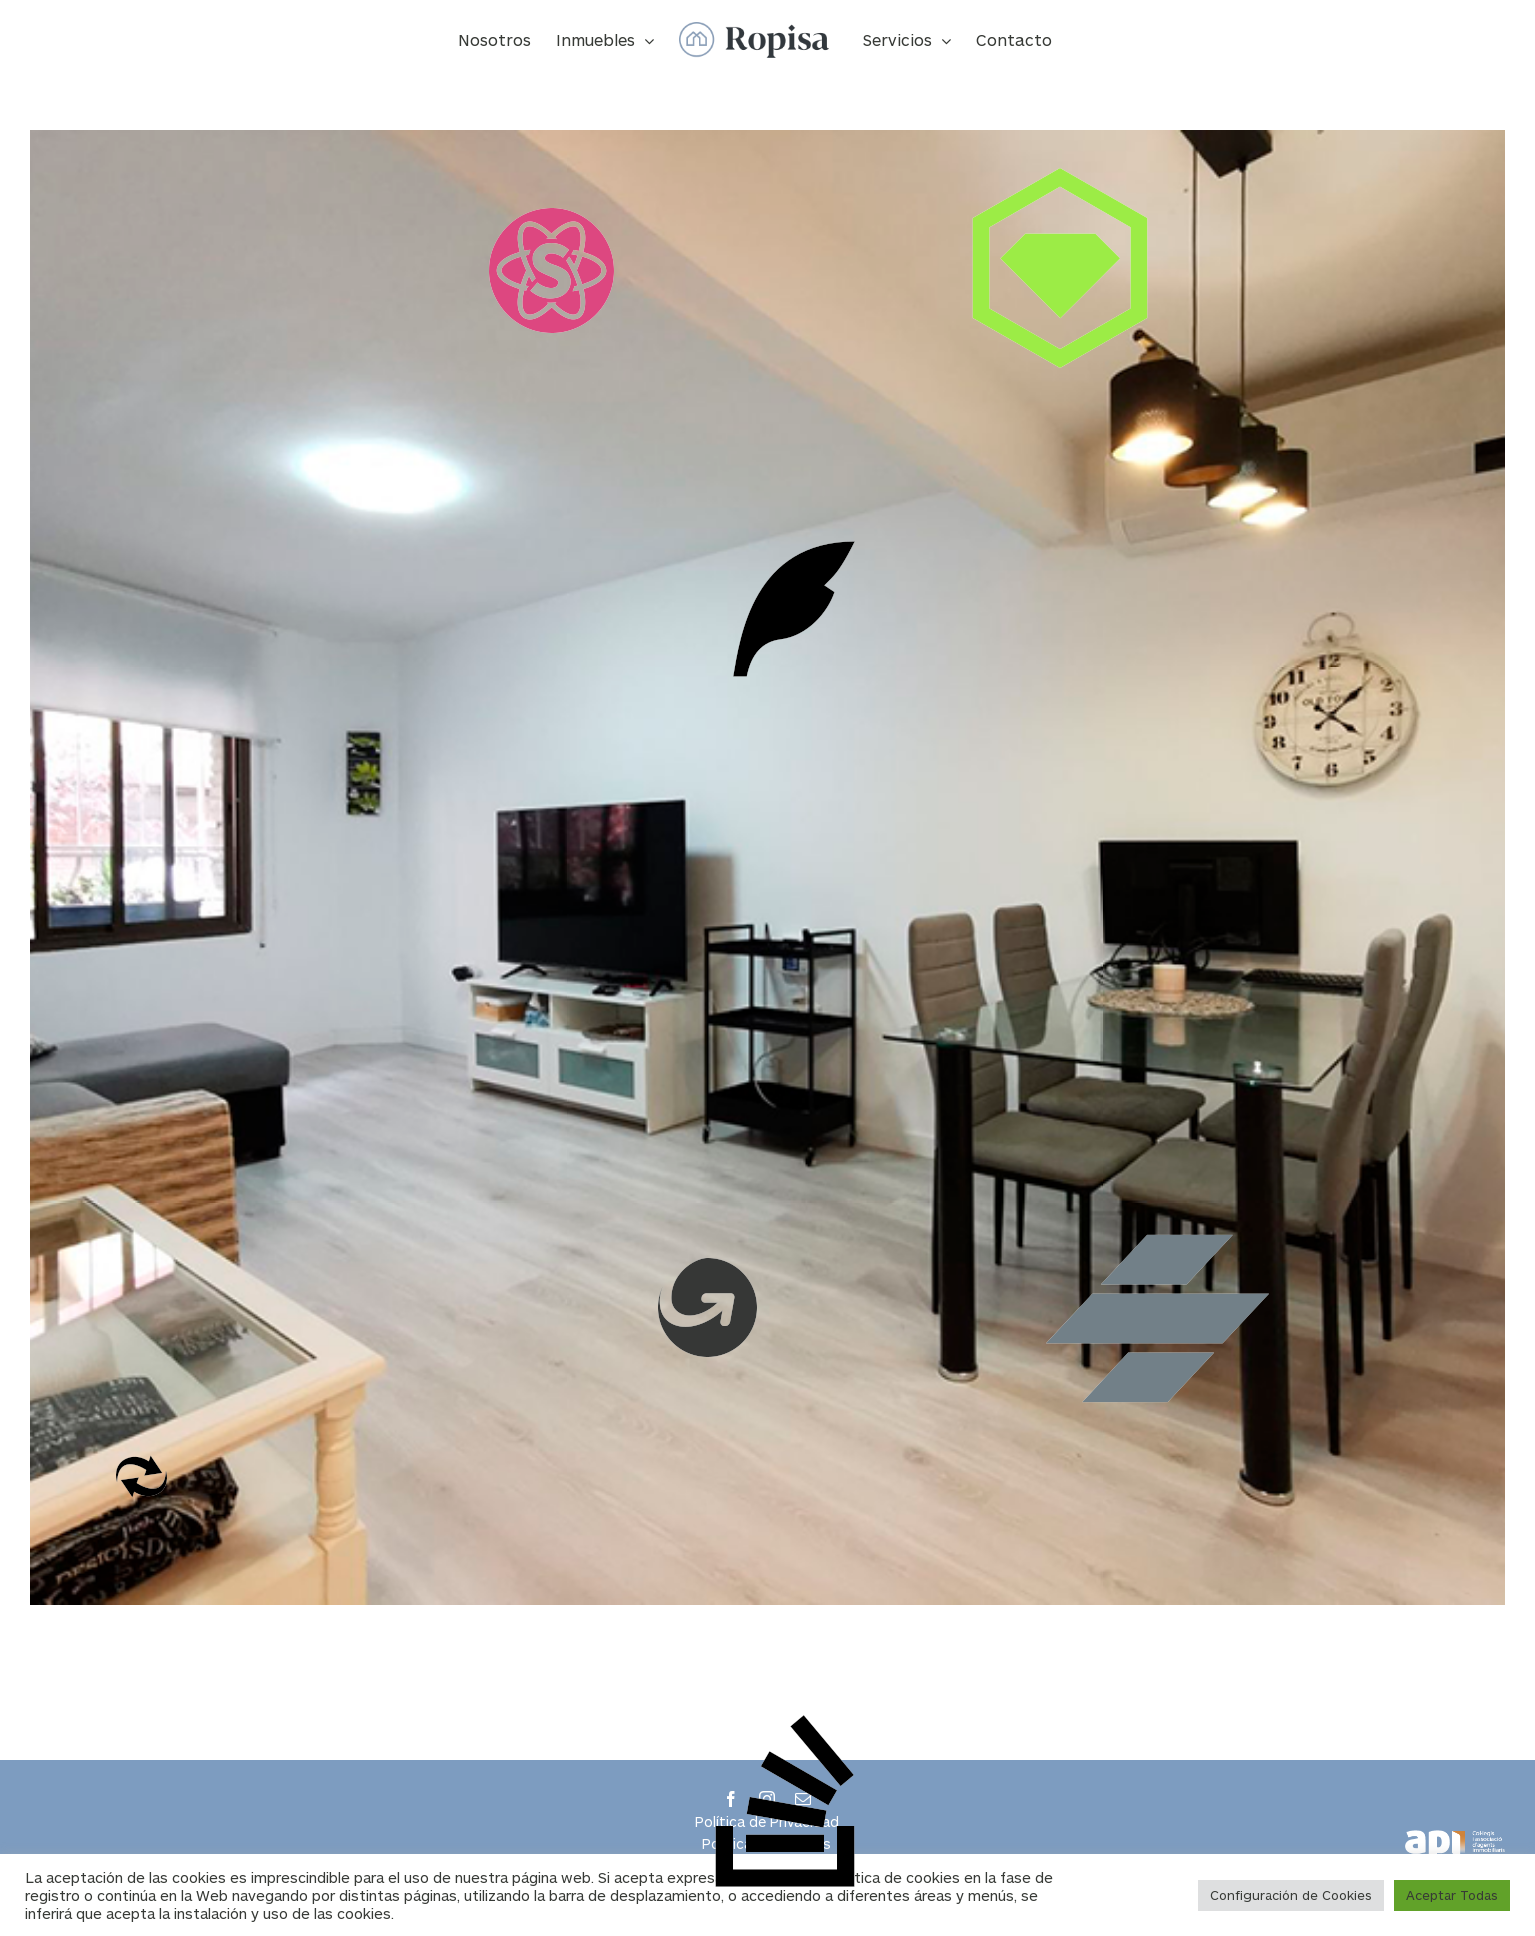 This screenshot has height=1936, width=1535. Describe the element at coordinates (1157, 1318) in the screenshot. I see `stencil brand logo` at that location.